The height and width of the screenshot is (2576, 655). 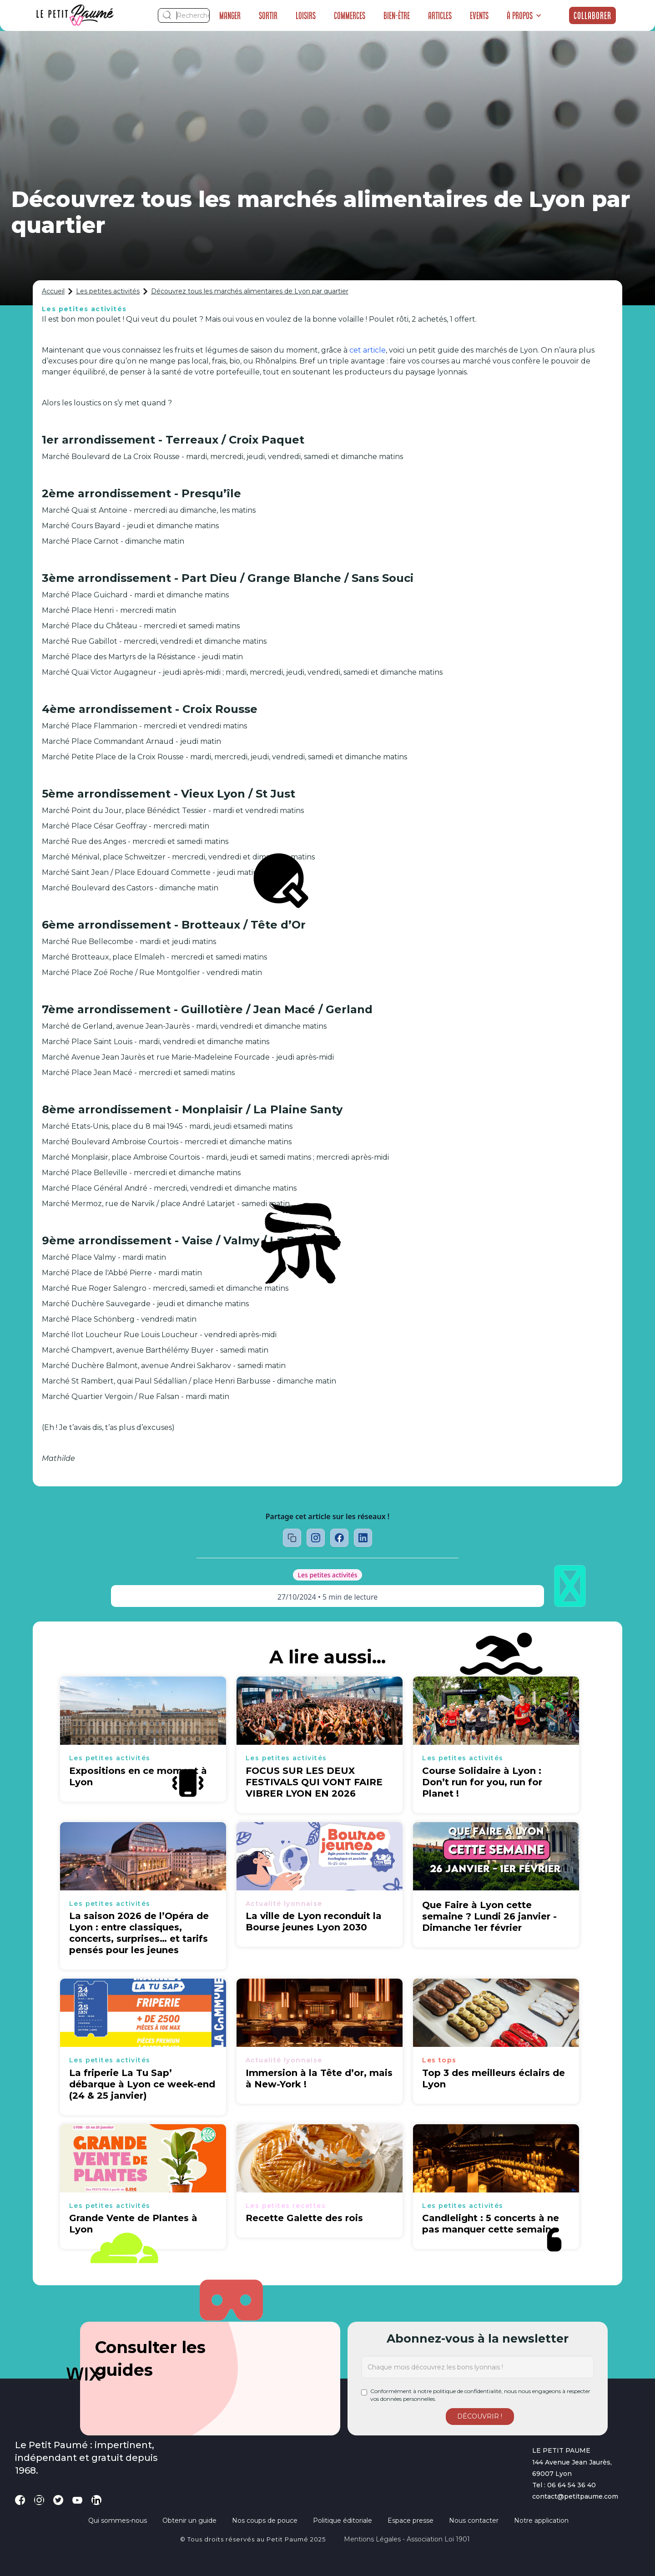 I want to click on google cardboard VR viewer logo, so click(x=231, y=2300).